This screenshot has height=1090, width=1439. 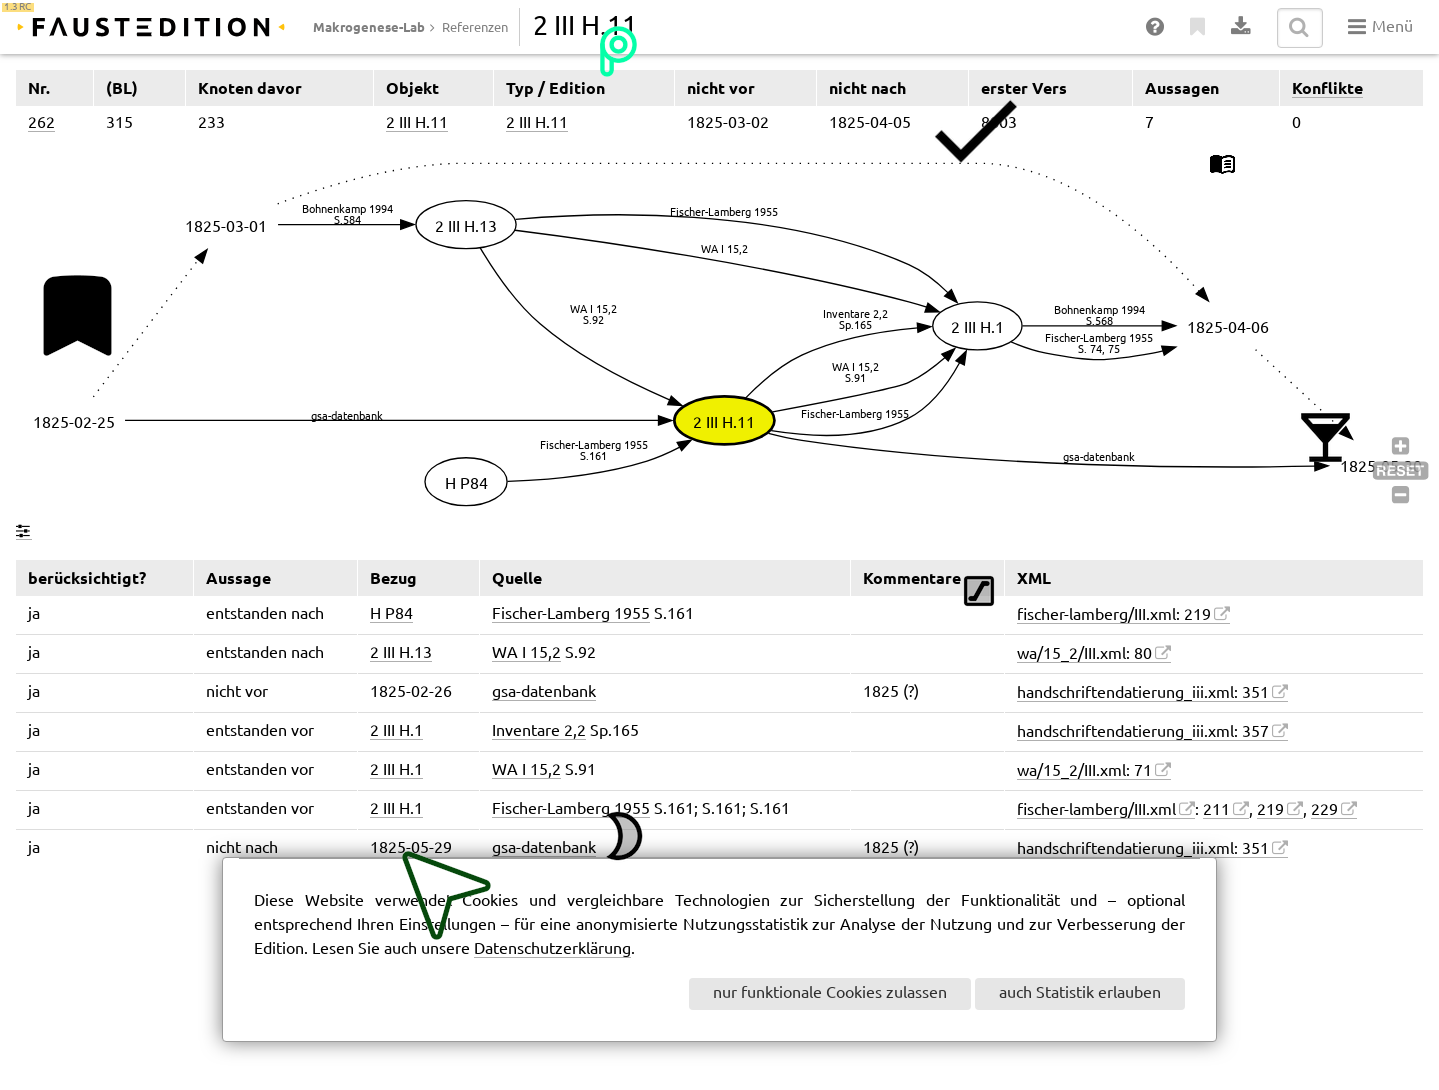 I want to click on find nearby bars or nightlife, so click(x=1325, y=437).